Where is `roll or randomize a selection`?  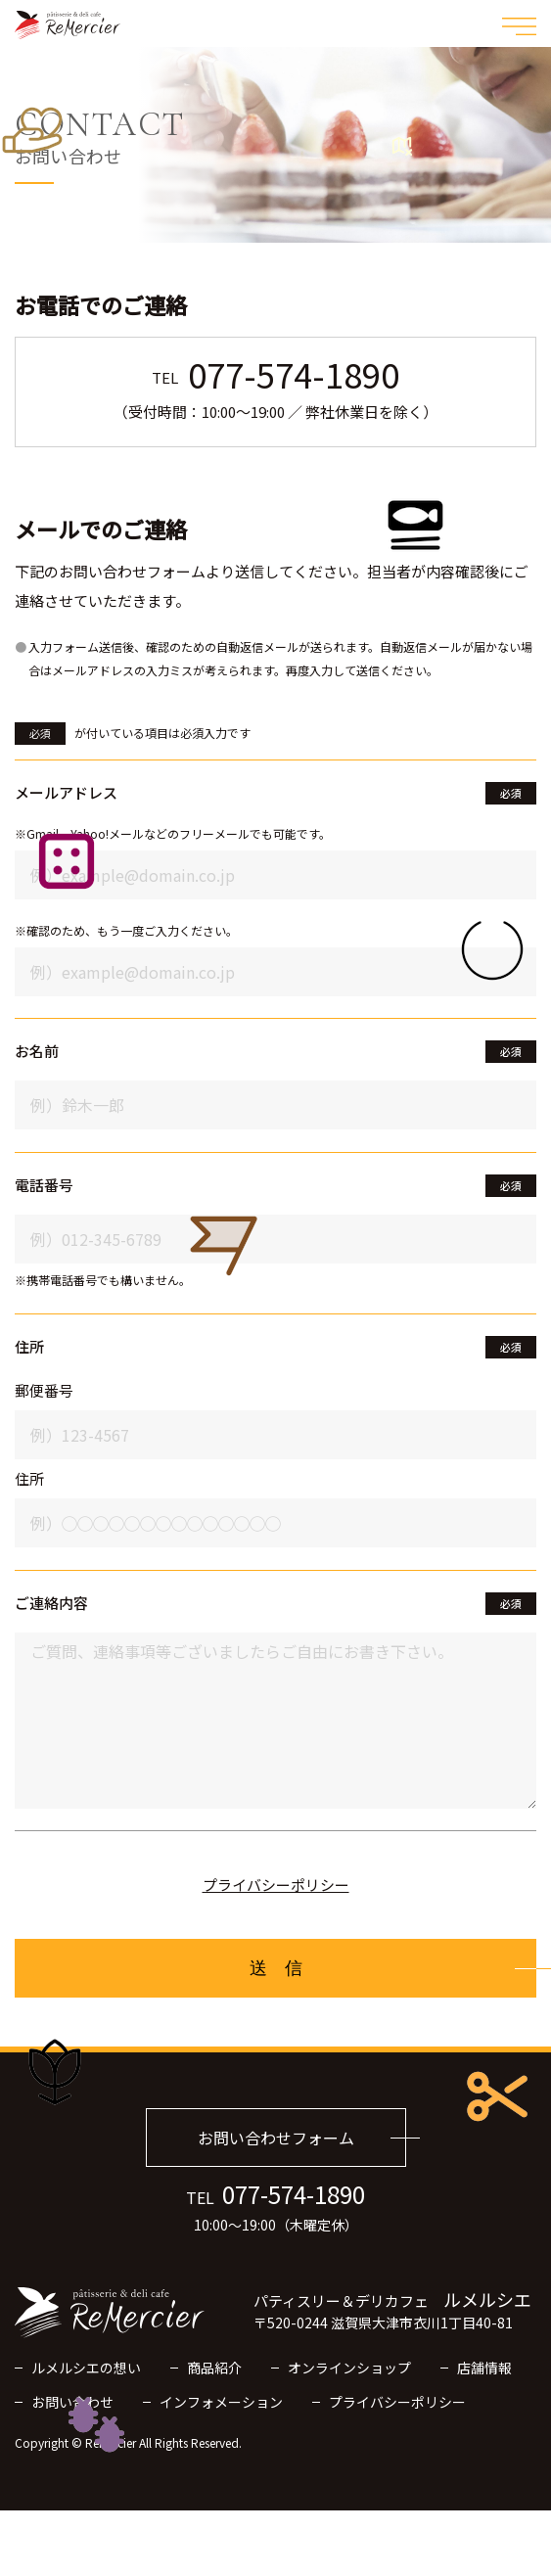 roll or randomize a selection is located at coordinates (67, 861).